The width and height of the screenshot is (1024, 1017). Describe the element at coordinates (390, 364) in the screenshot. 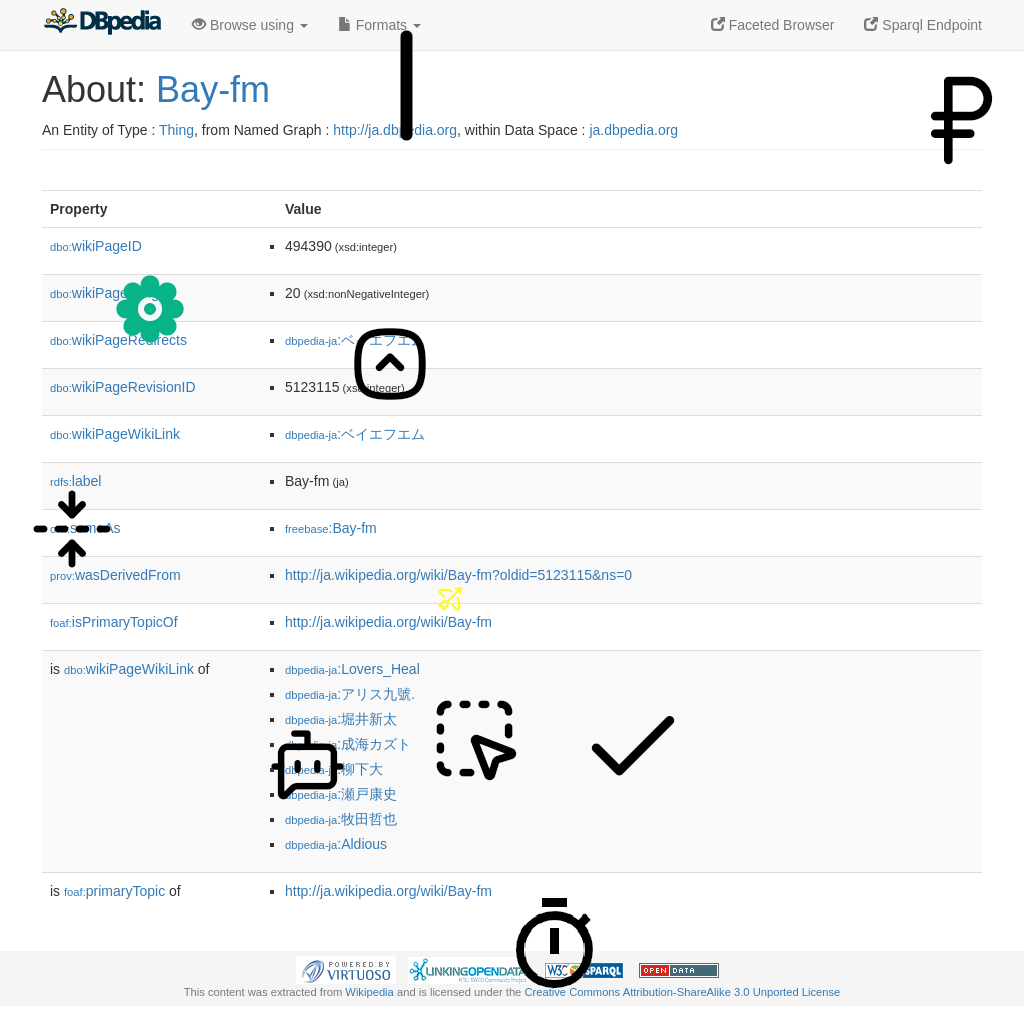

I see `expand content or show more options` at that location.